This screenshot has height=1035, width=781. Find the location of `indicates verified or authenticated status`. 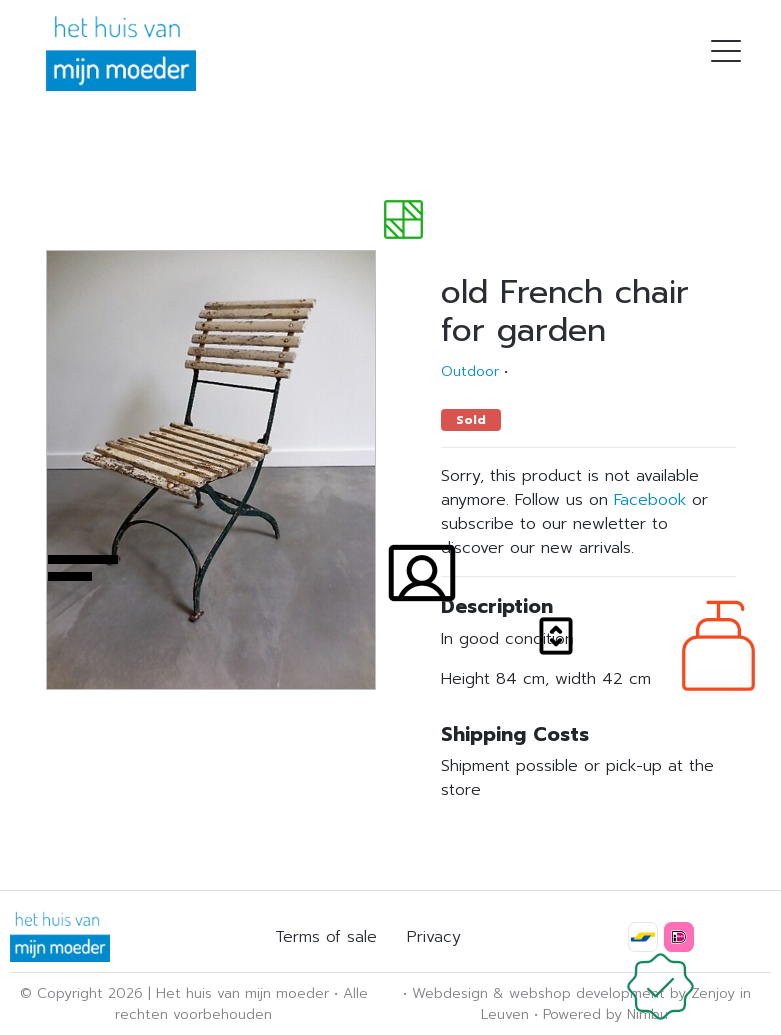

indicates verified or authenticated status is located at coordinates (660, 986).